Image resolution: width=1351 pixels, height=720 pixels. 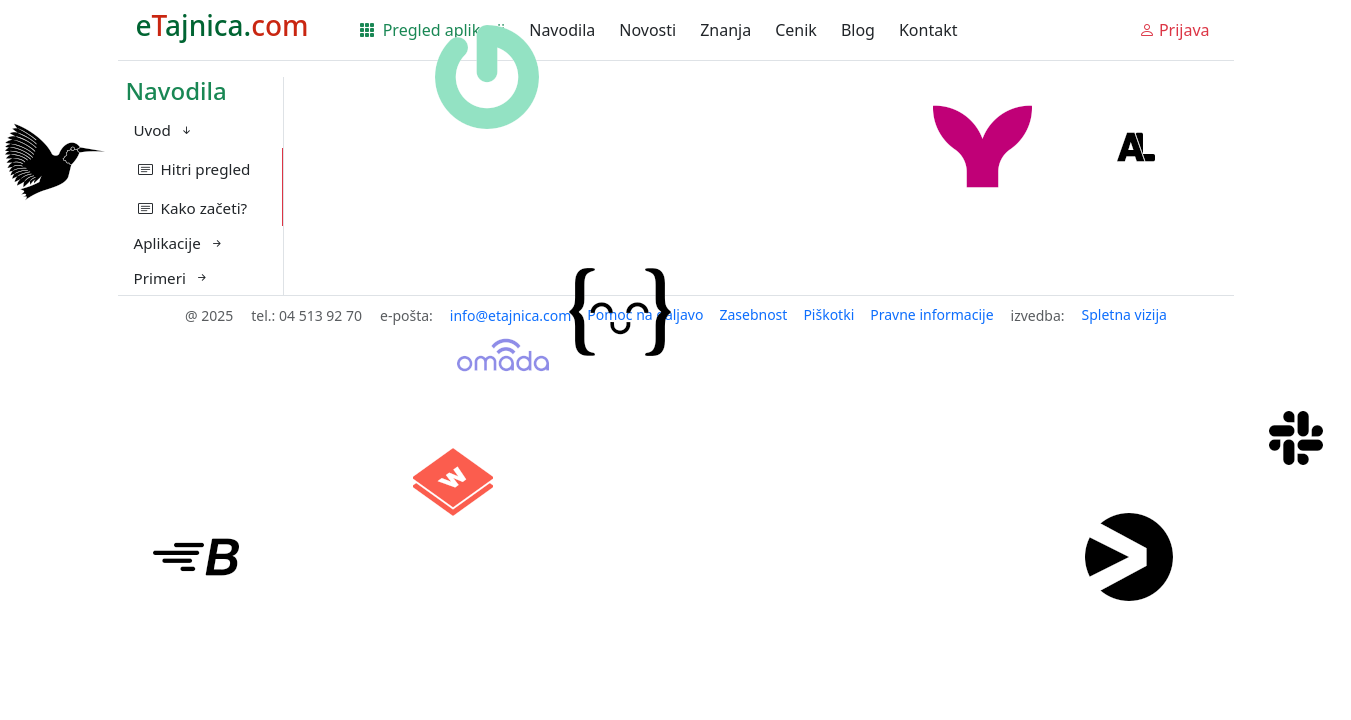 What do you see at coordinates (1296, 438) in the screenshot?
I see `open Slack messaging app` at bounding box center [1296, 438].